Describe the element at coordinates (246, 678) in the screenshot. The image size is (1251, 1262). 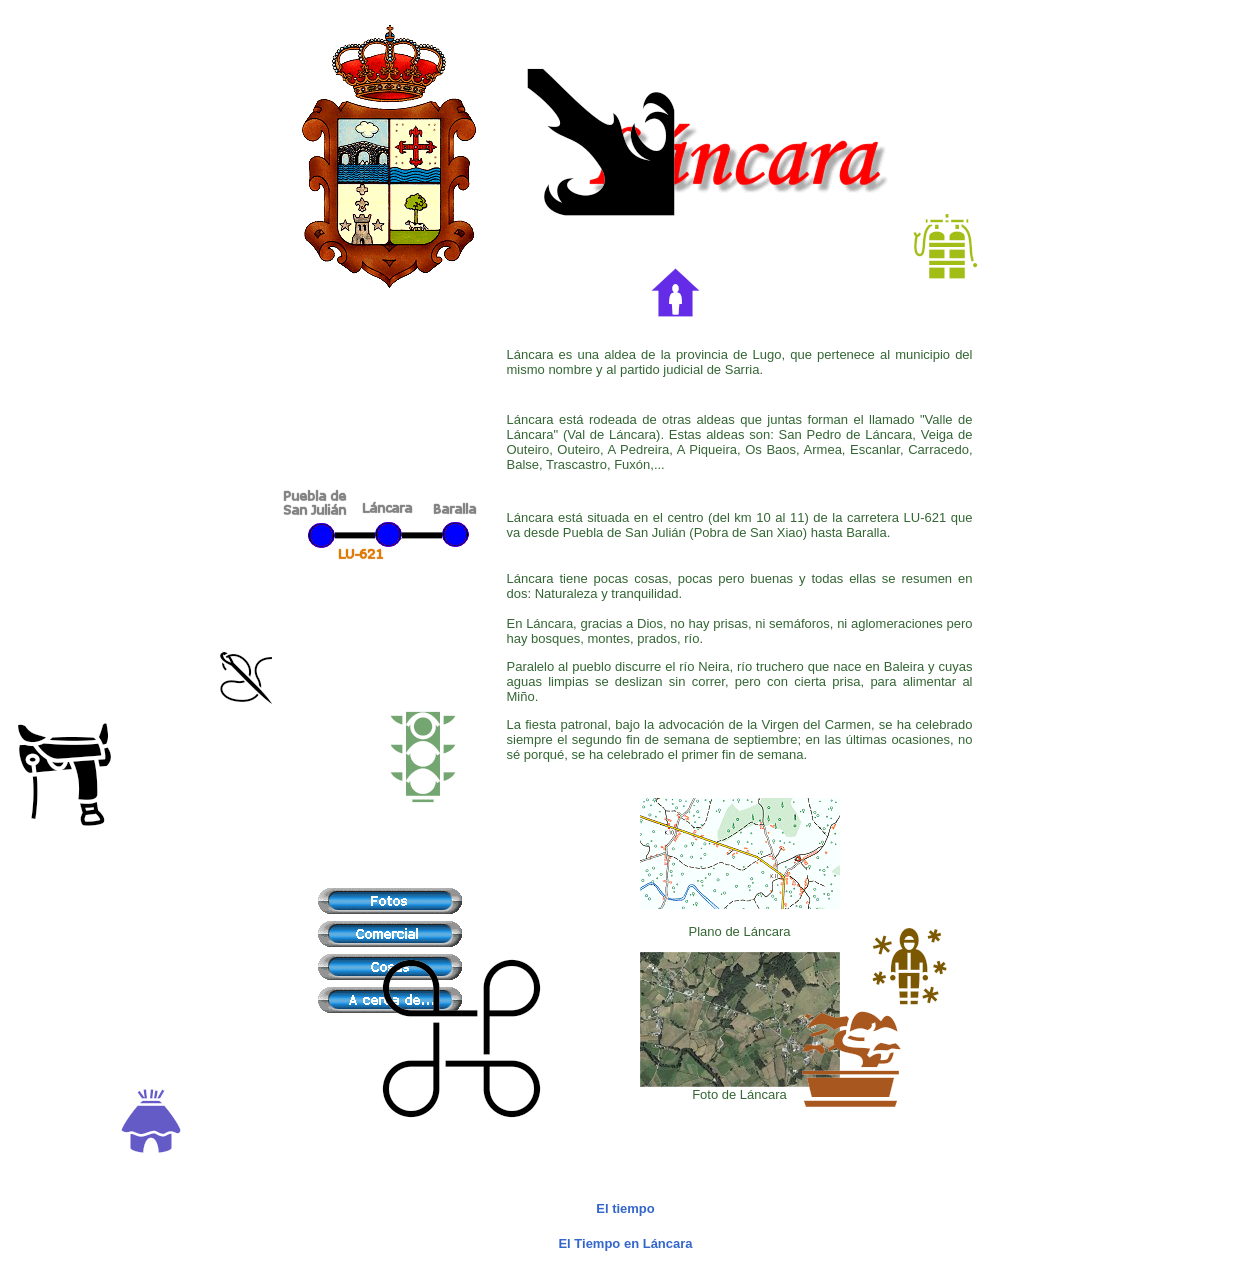
I see `access sewing or crafting tools` at that location.